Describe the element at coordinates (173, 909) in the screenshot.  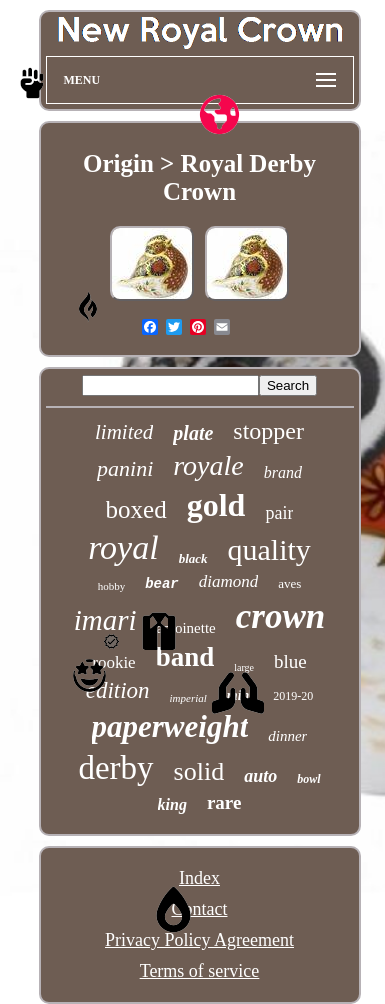
I see `indicates flammable or combustible content` at that location.